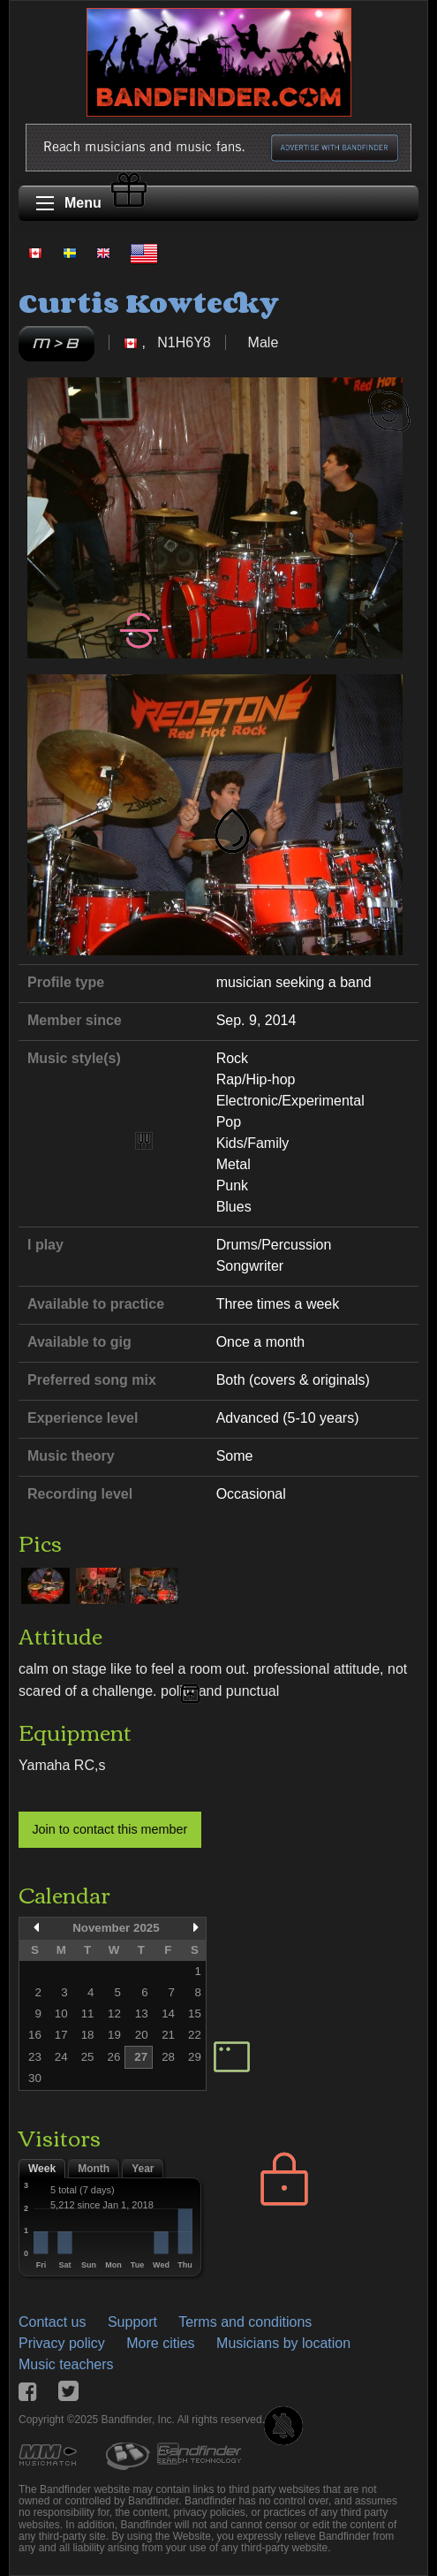 The image size is (437, 2576). What do you see at coordinates (284, 2182) in the screenshot?
I see `indicates a locked or secured item` at bounding box center [284, 2182].